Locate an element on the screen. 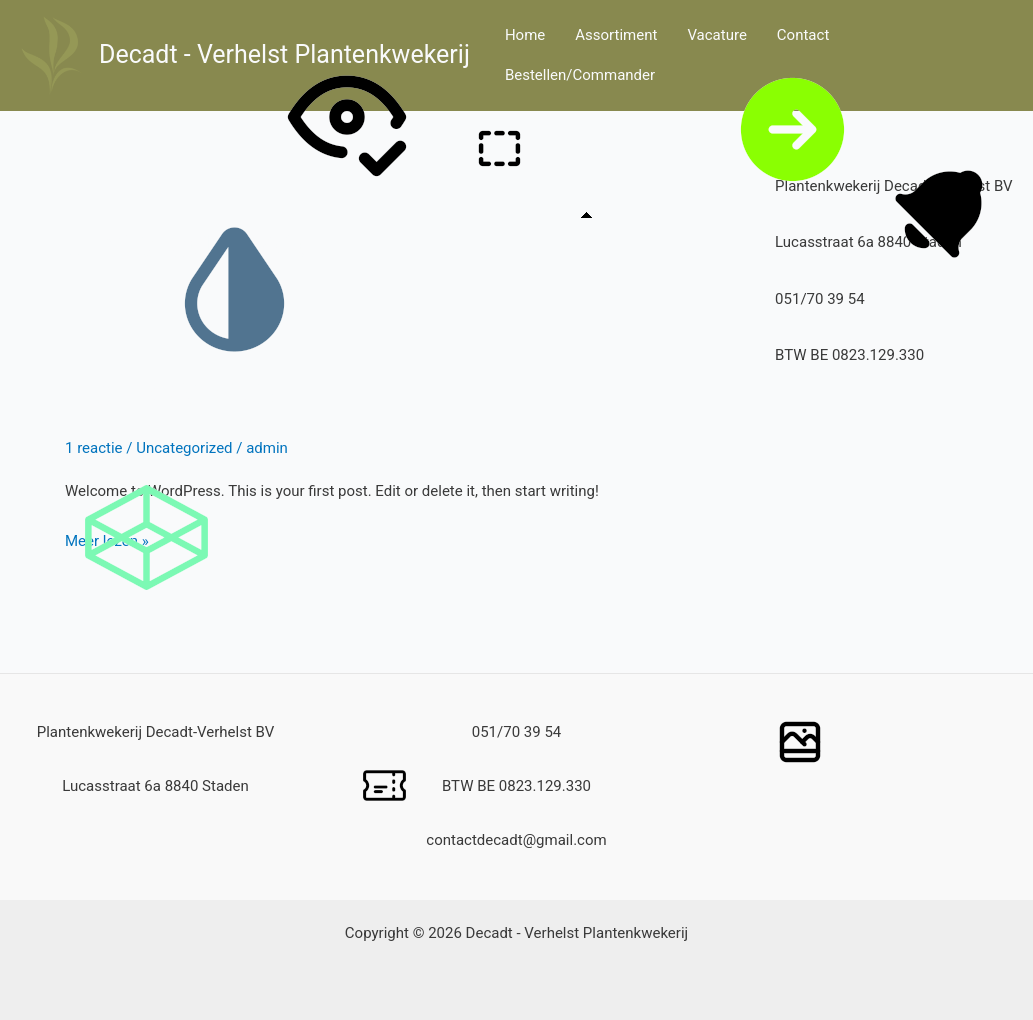  expand or collapse a dropdown menu upward is located at coordinates (586, 215).